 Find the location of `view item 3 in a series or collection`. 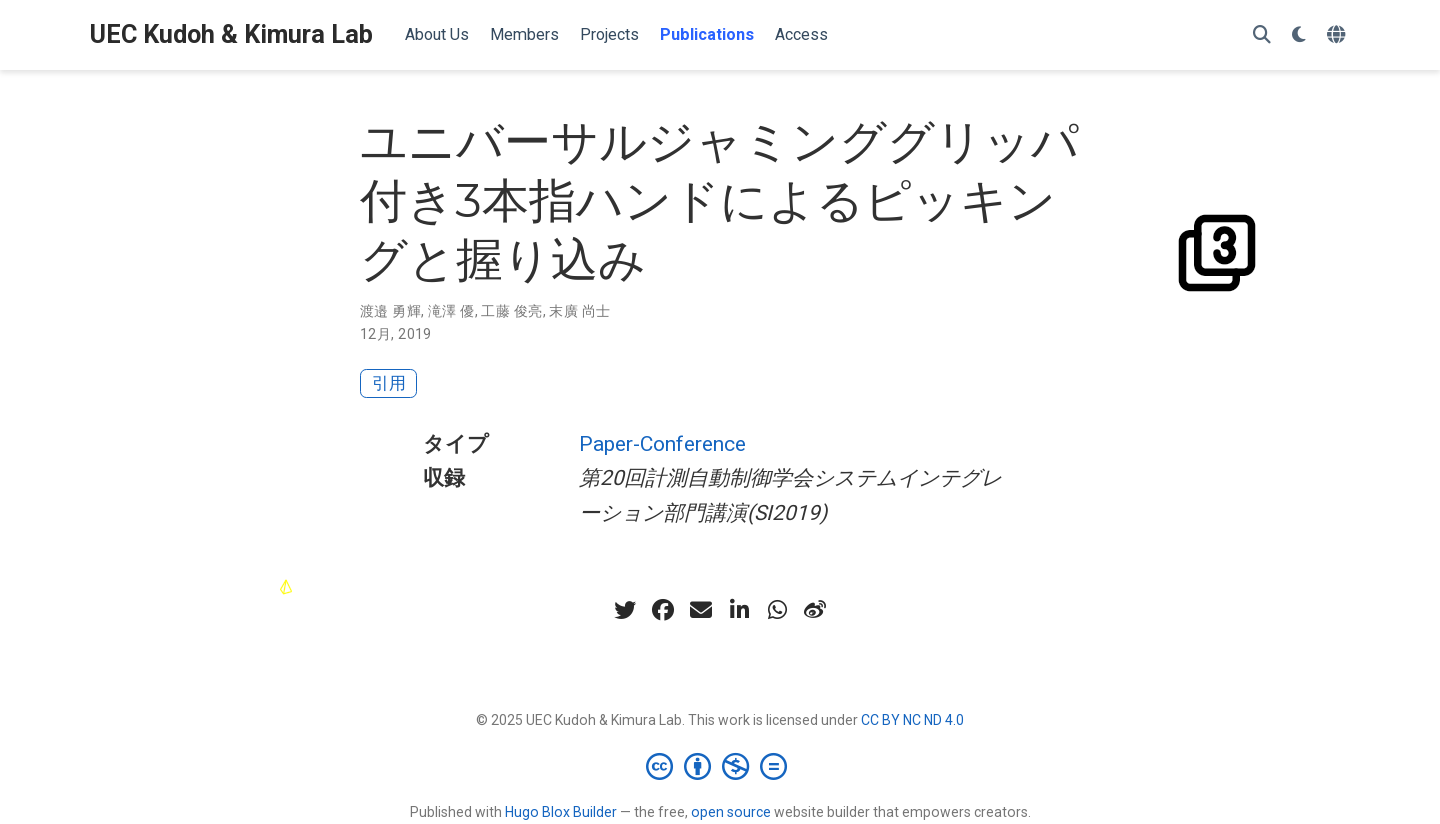

view item 3 in a series or collection is located at coordinates (1217, 253).